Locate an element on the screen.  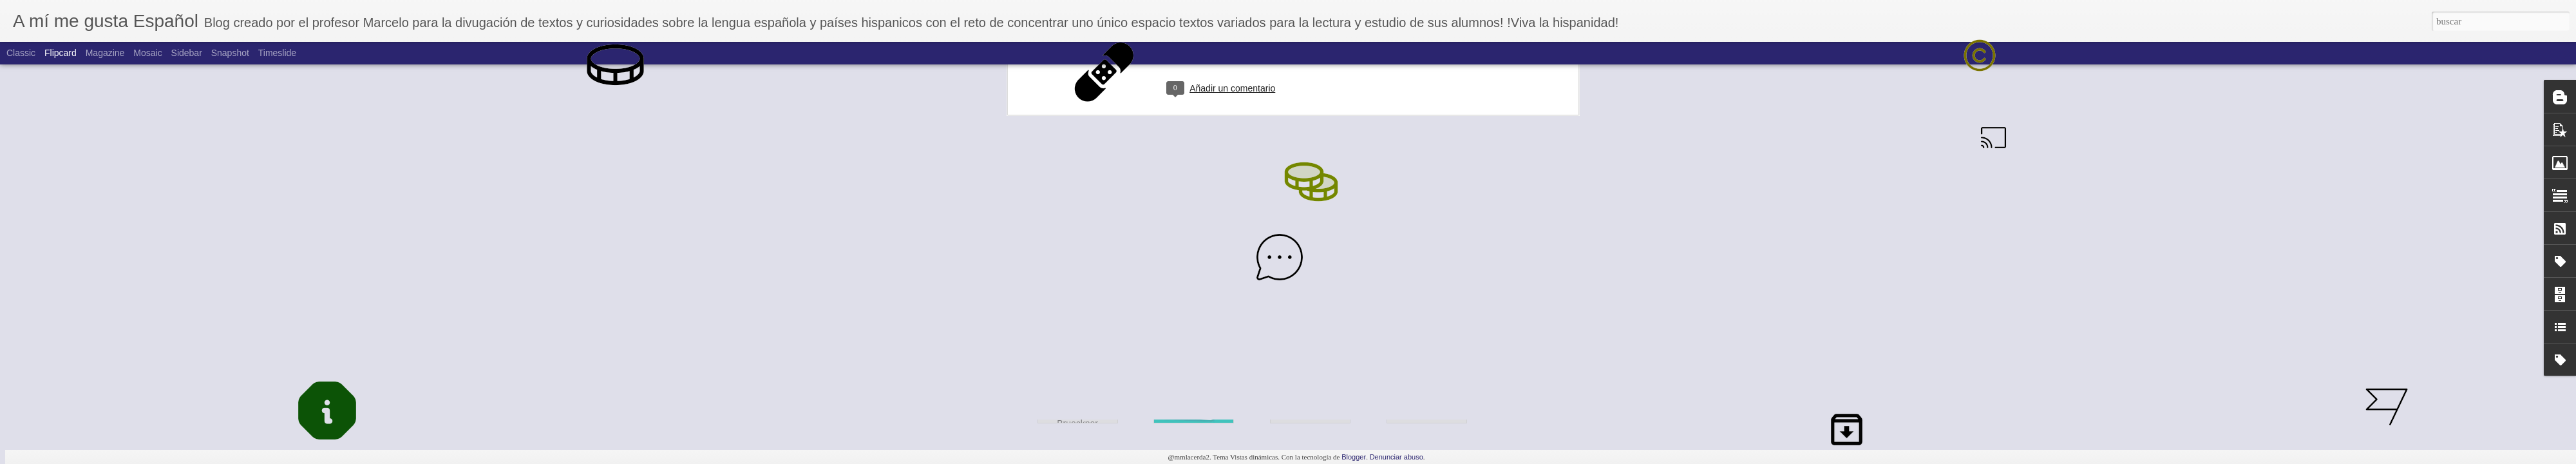
flag or bookmark an item is located at coordinates (2385, 404).